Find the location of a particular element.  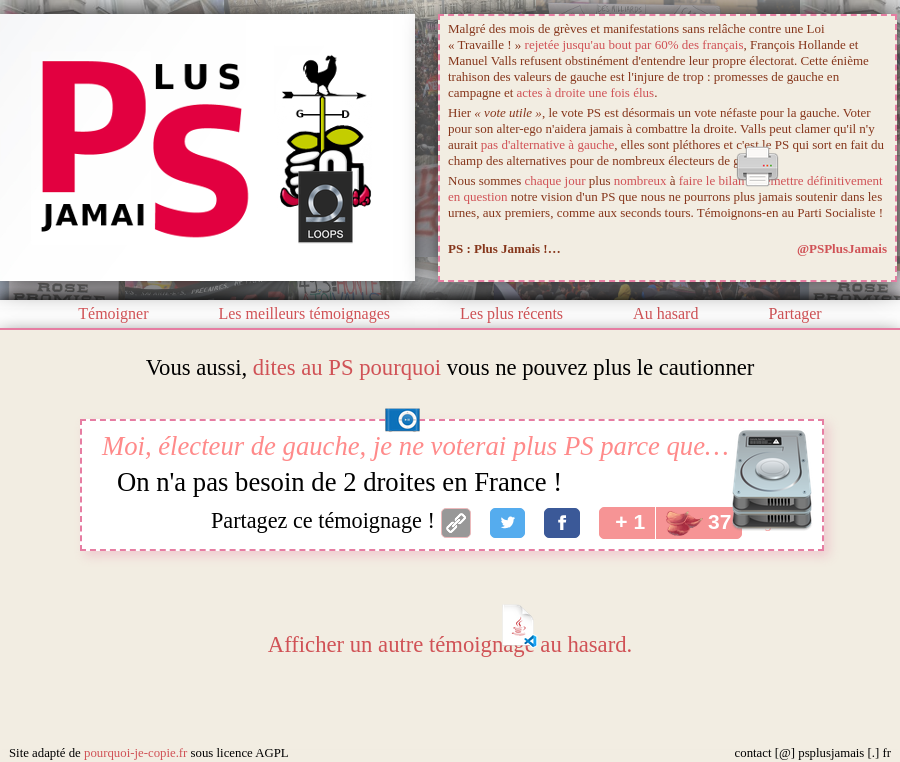

indicates a connected iPod shuffle device is located at coordinates (402, 413).